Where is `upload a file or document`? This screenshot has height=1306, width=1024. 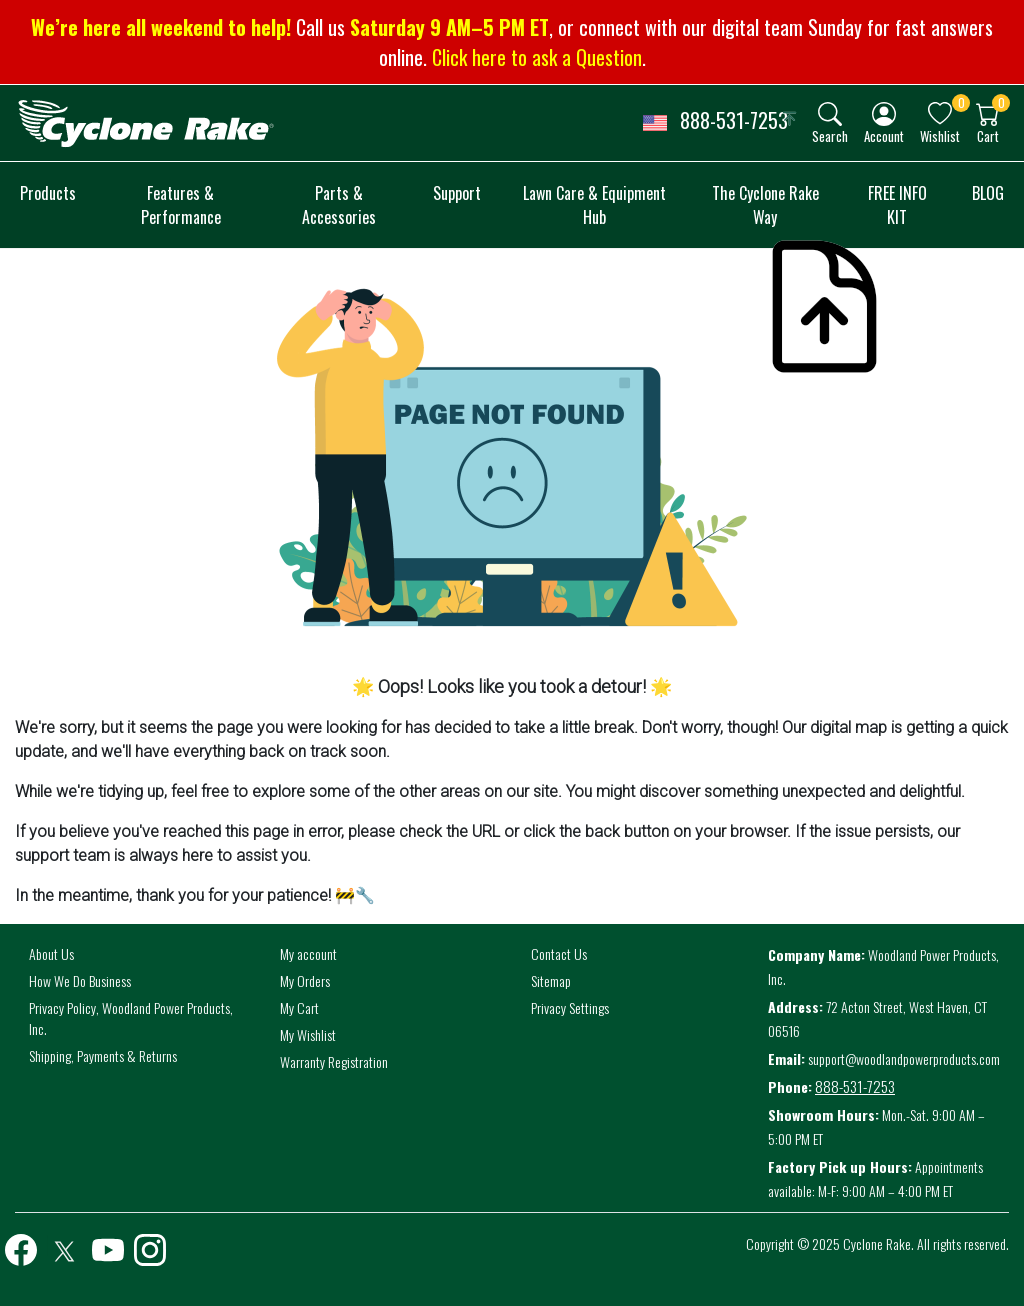
upload a file or document is located at coordinates (789, 118).